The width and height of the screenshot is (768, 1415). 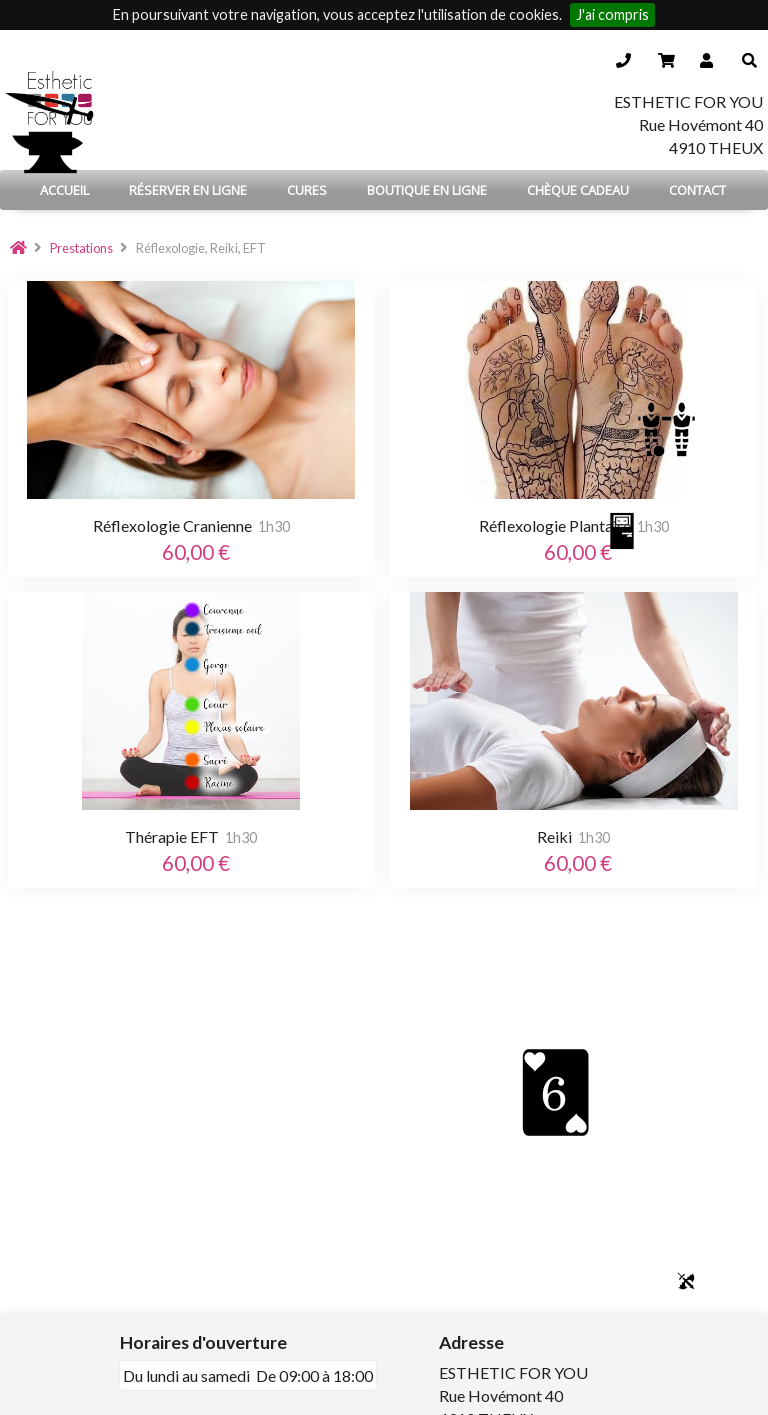 I want to click on six of hearts playing card, so click(x=555, y=1092).